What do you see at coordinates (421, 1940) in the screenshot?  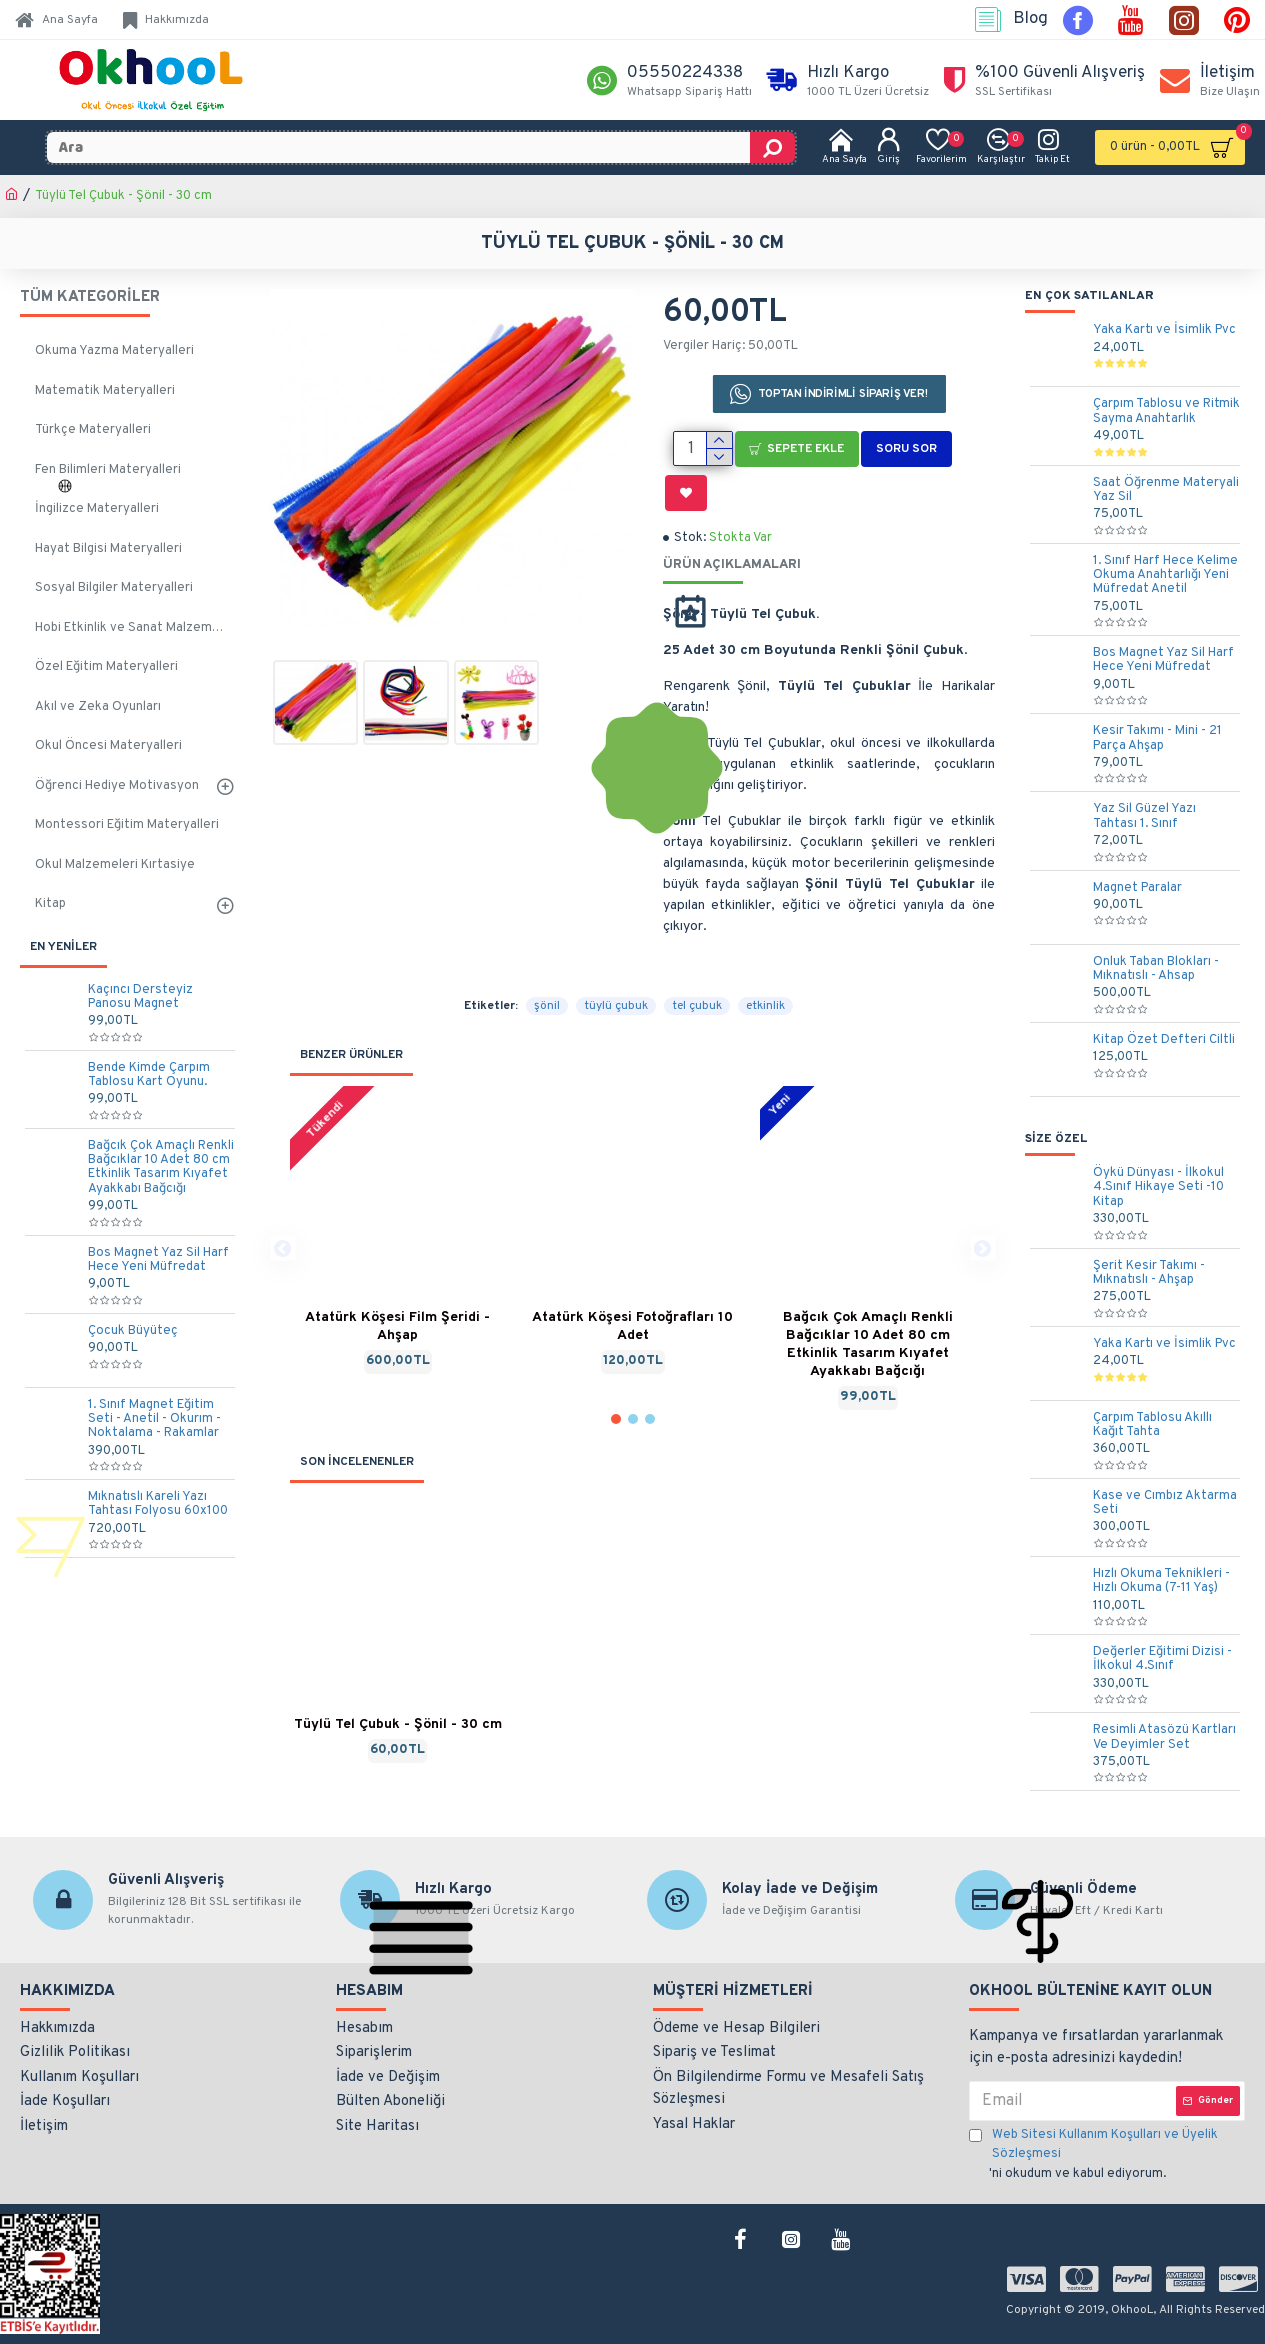 I see `justify text alignment` at bounding box center [421, 1940].